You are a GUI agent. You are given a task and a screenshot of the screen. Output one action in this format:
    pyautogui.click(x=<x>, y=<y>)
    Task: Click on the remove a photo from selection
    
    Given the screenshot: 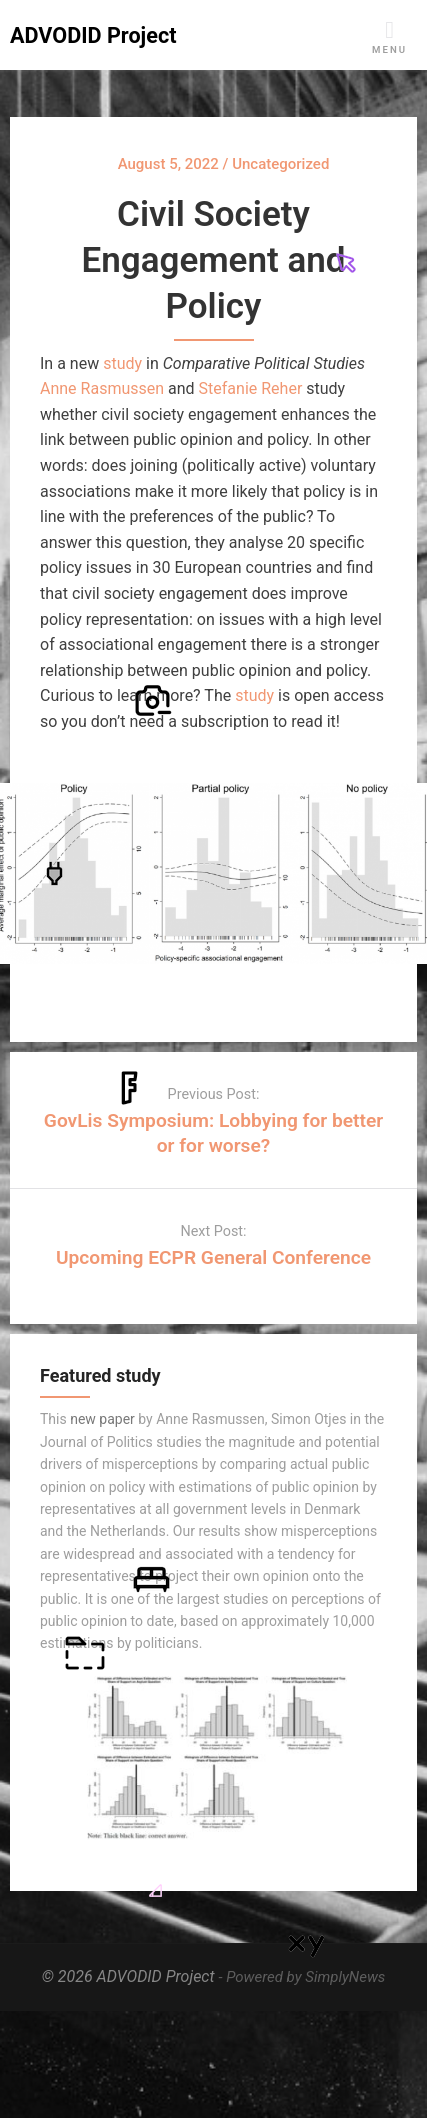 What is the action you would take?
    pyautogui.click(x=152, y=700)
    